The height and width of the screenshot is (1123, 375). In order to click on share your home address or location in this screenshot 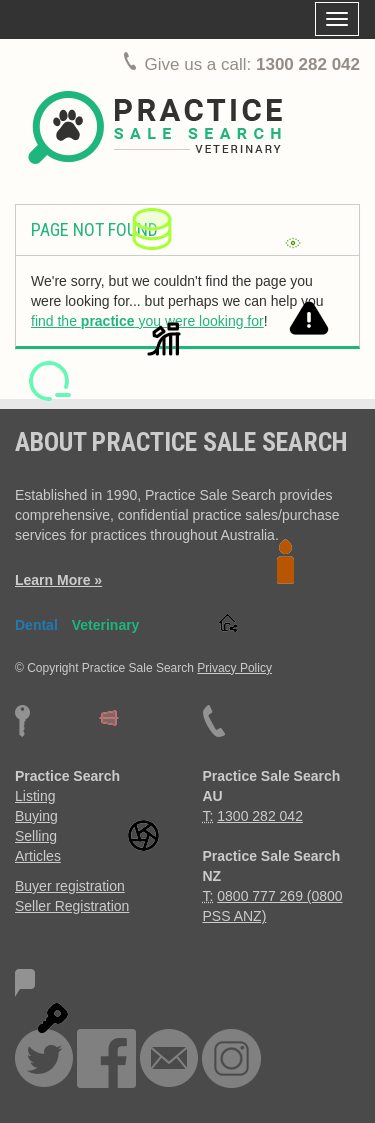, I will do `click(227, 622)`.